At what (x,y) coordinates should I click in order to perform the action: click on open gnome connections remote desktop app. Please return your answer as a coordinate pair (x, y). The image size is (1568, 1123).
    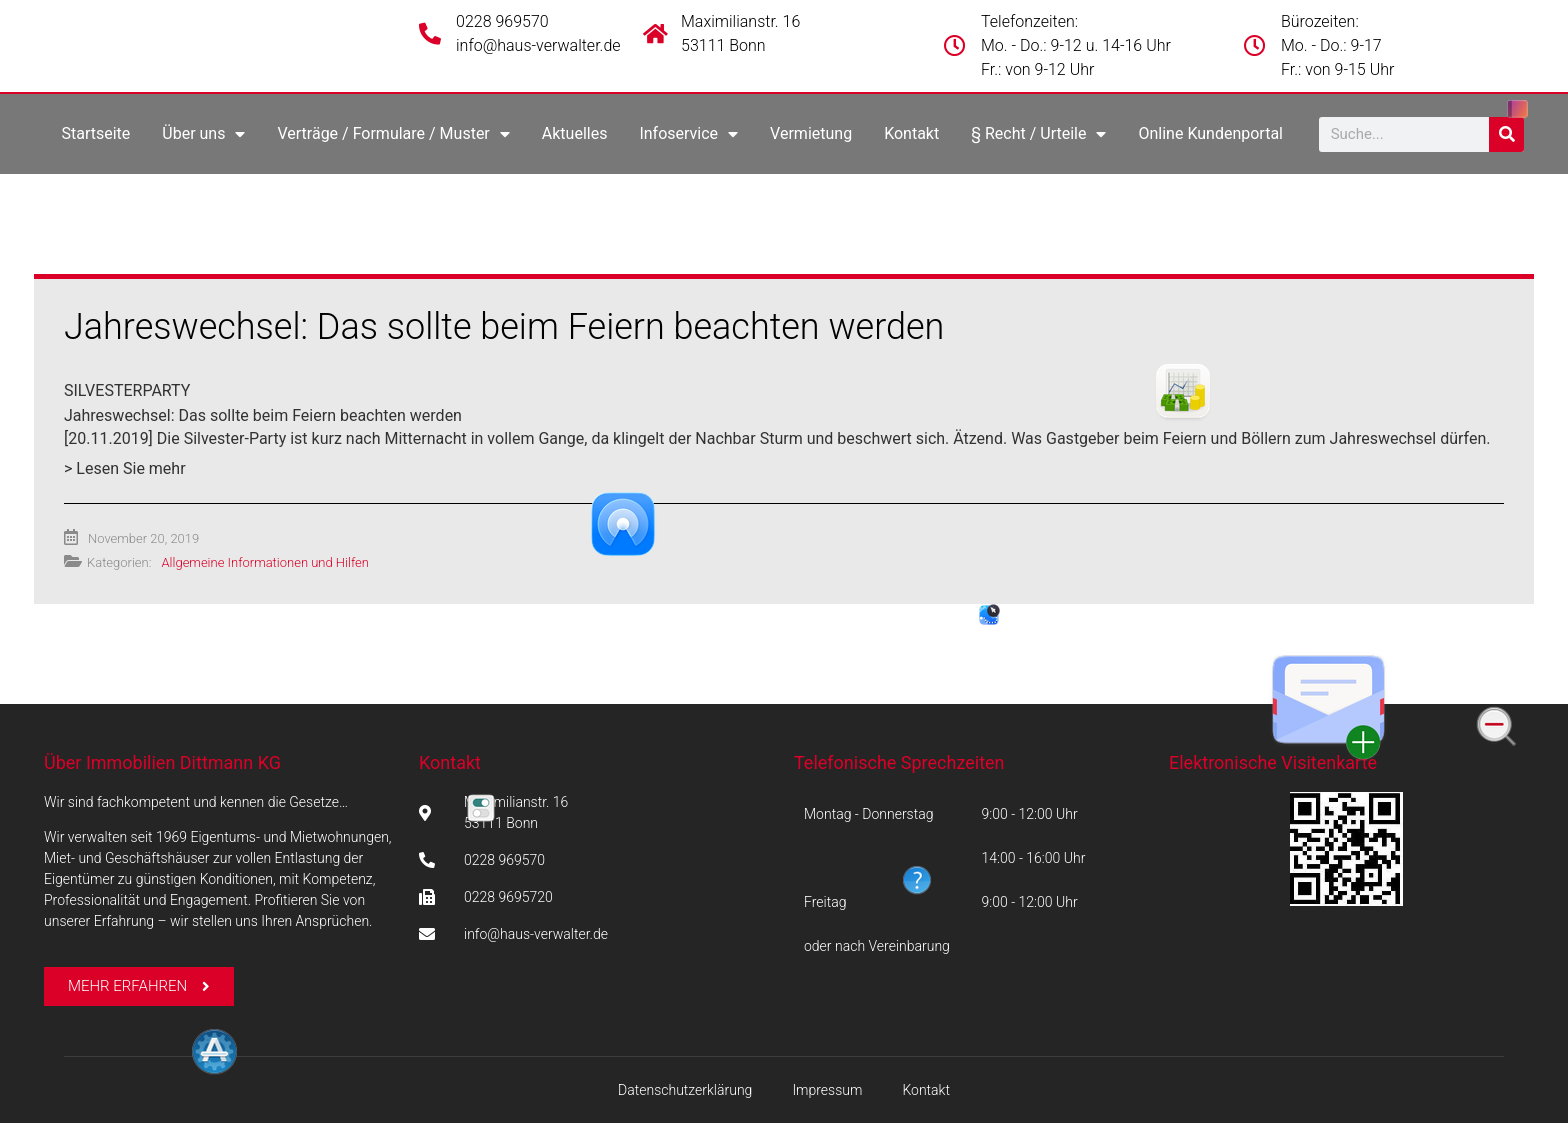
    Looking at the image, I should click on (989, 615).